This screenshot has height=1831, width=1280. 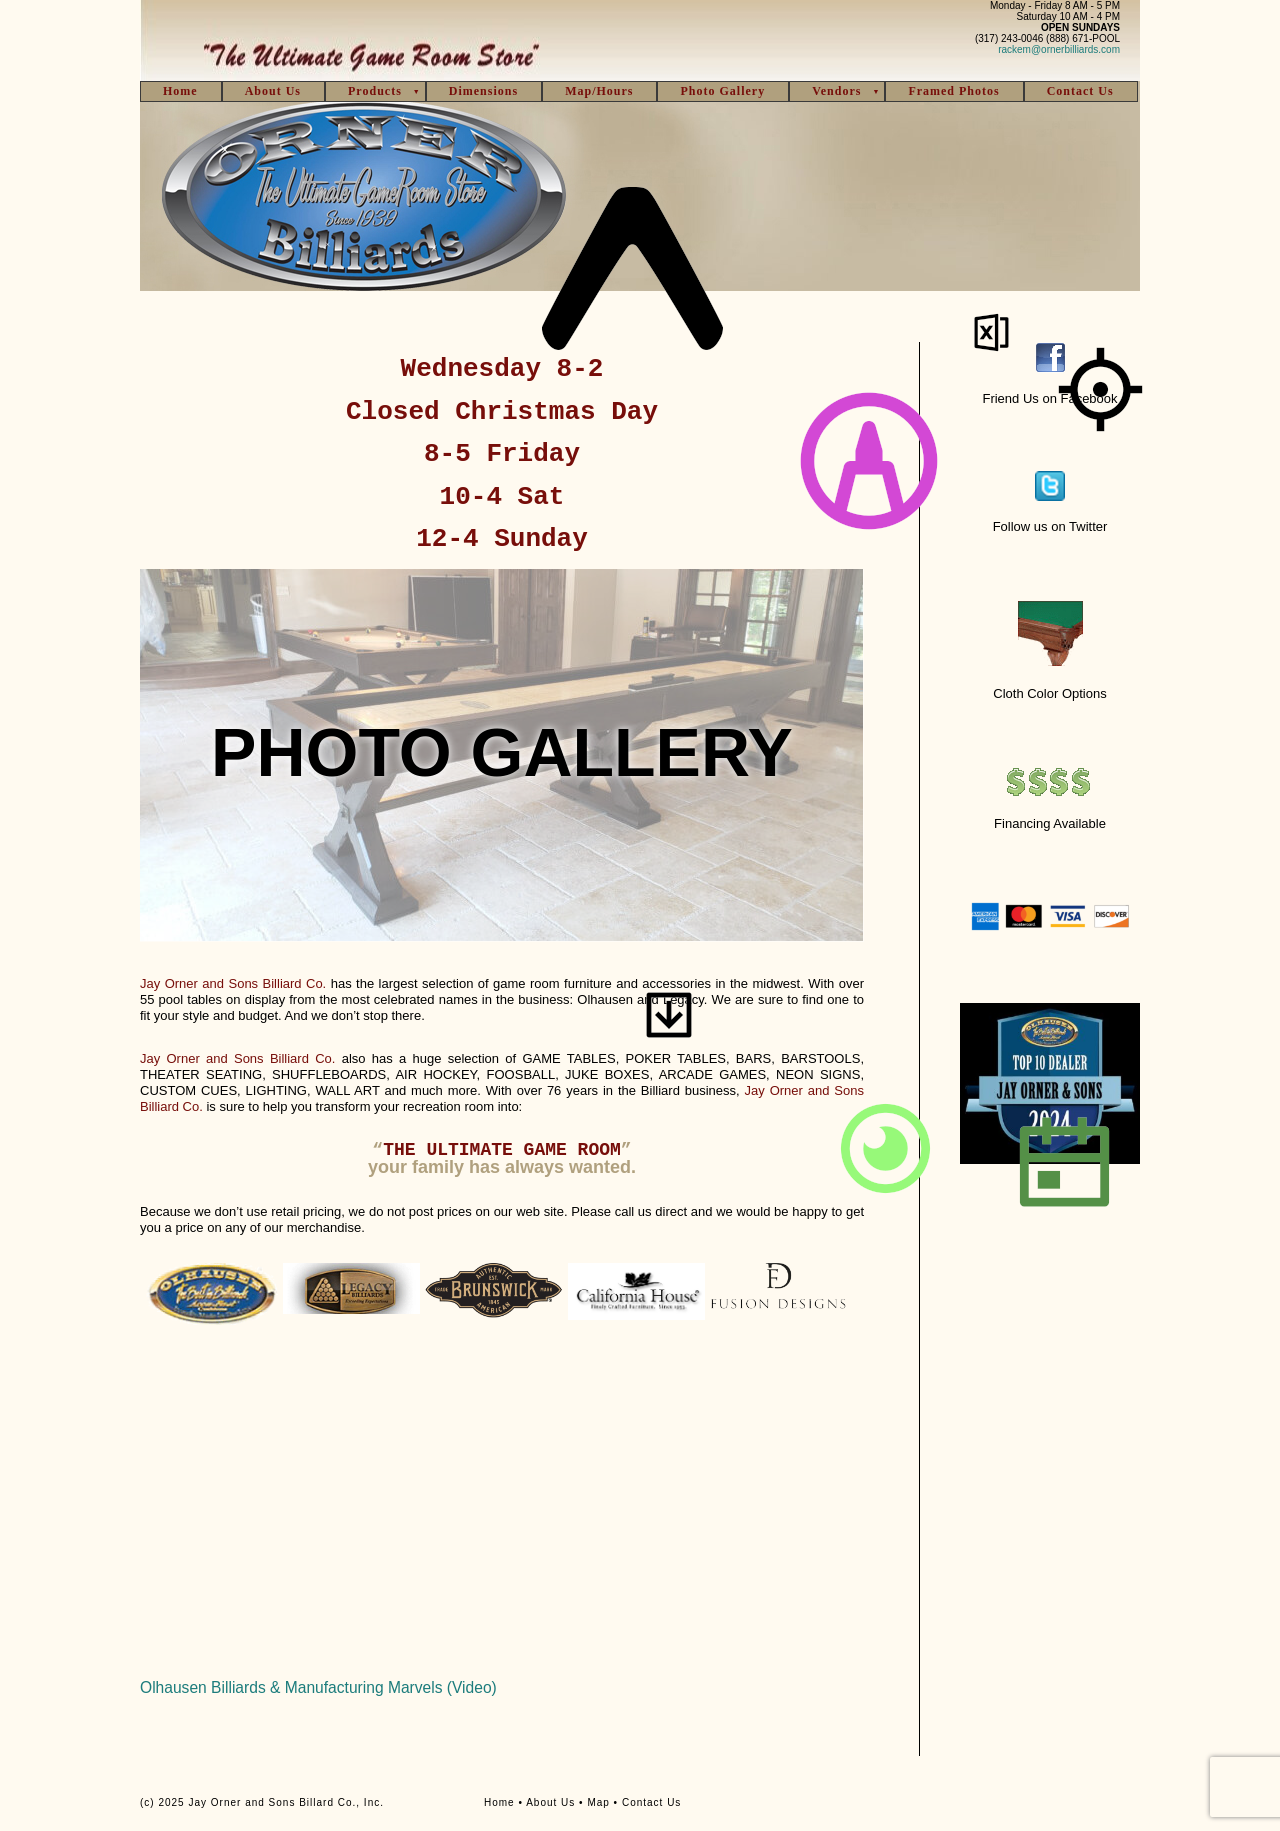 I want to click on expo development platform logo, so click(x=632, y=268).